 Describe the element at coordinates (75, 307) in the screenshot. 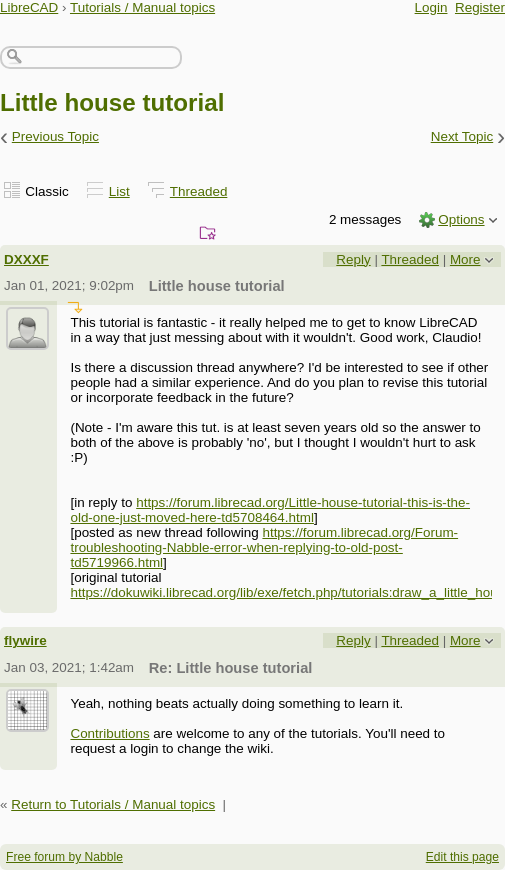

I see `redirect content to a lower section` at that location.